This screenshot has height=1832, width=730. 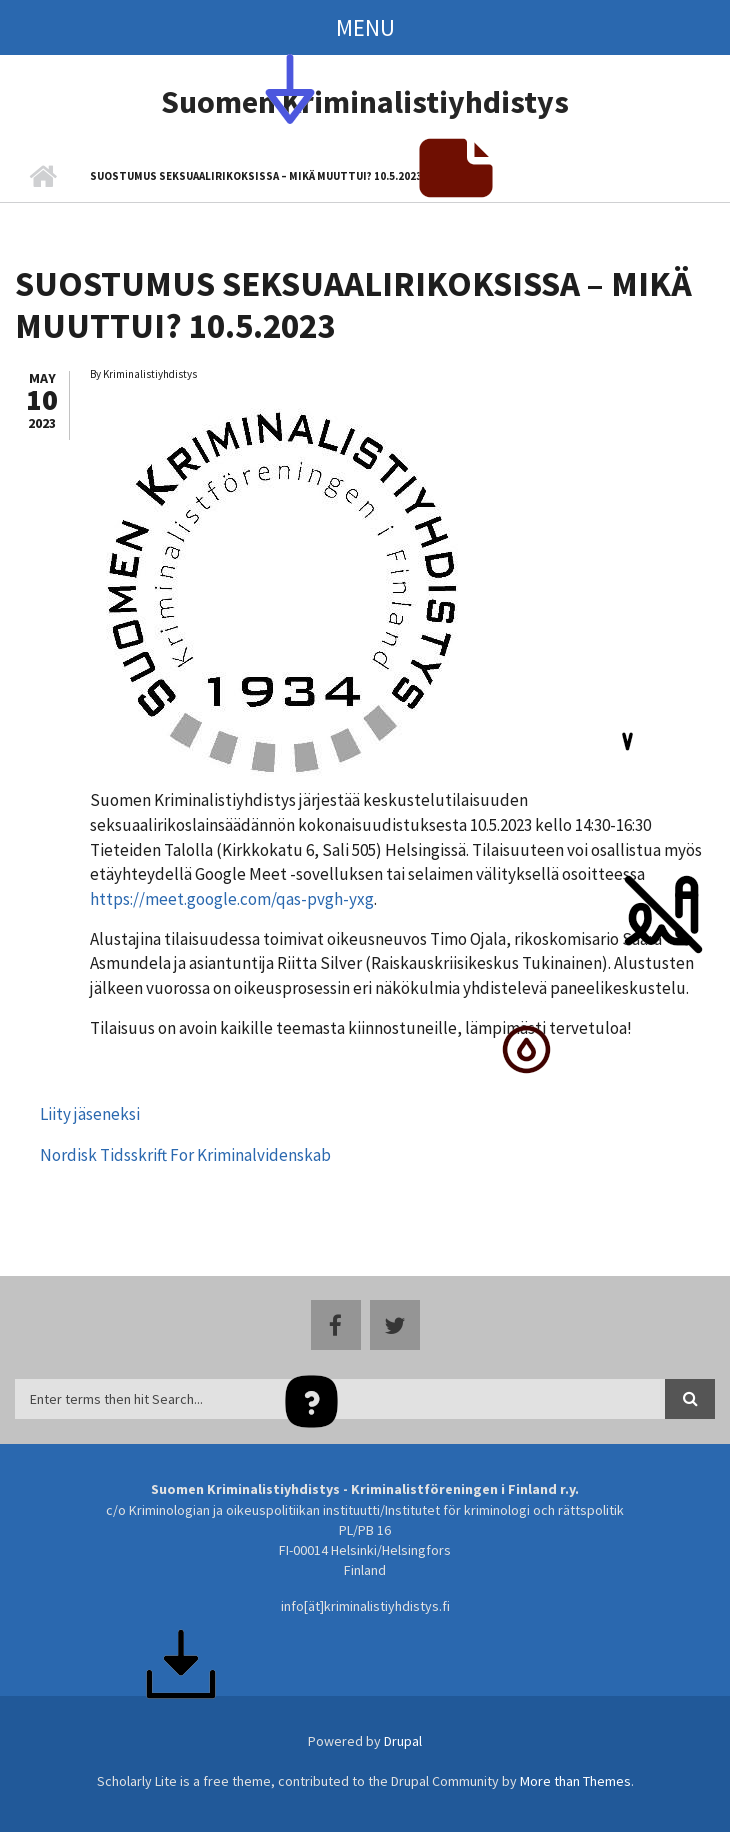 I want to click on access help or support, so click(x=311, y=1401).